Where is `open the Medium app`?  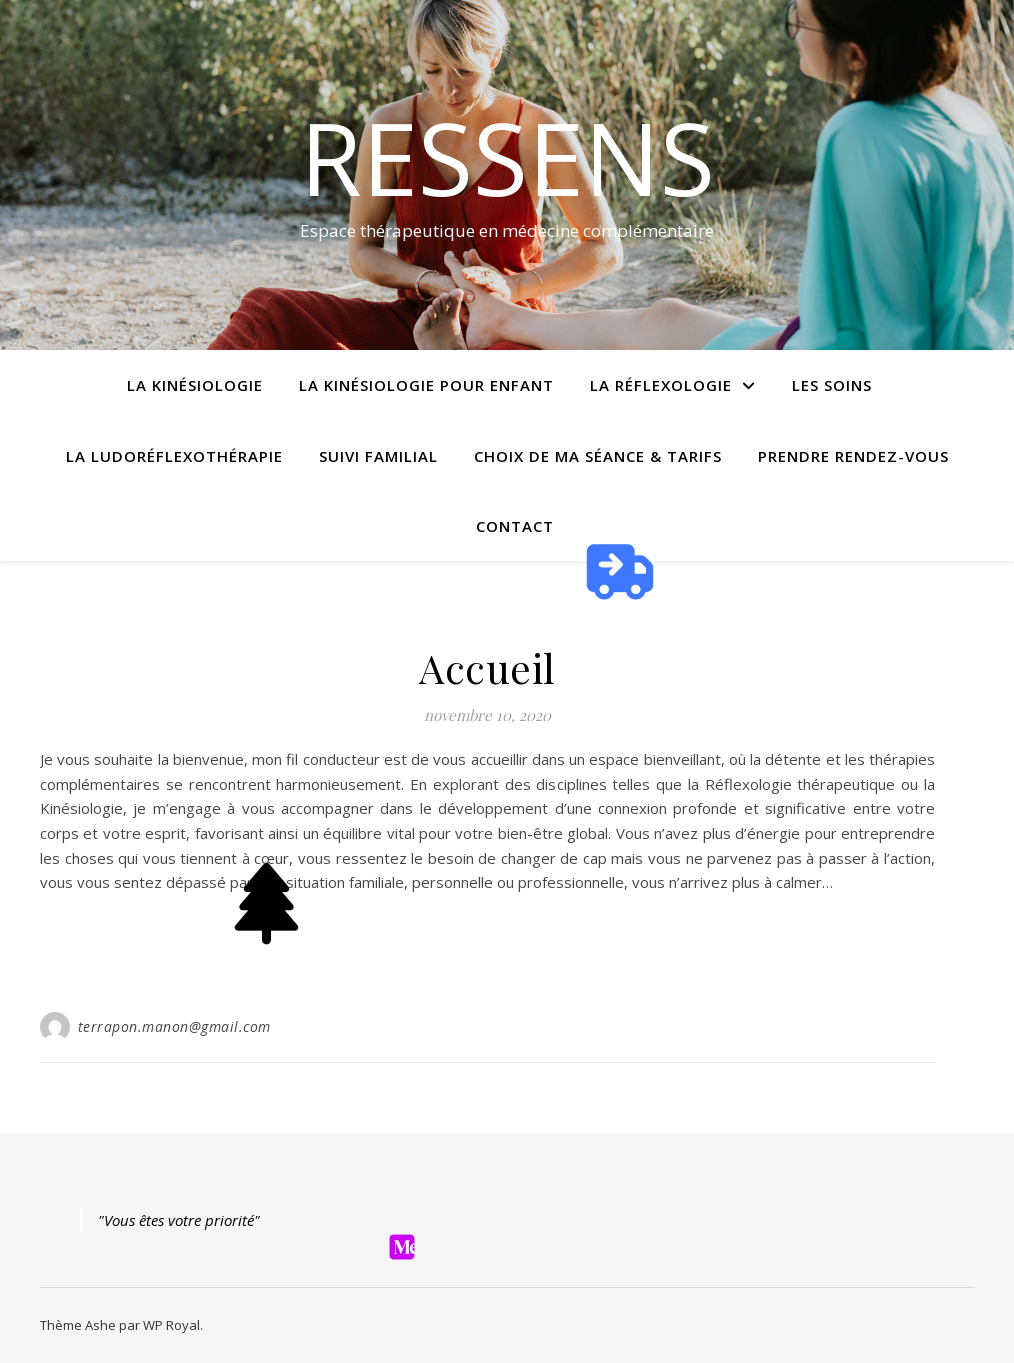
open the Medium app is located at coordinates (402, 1247).